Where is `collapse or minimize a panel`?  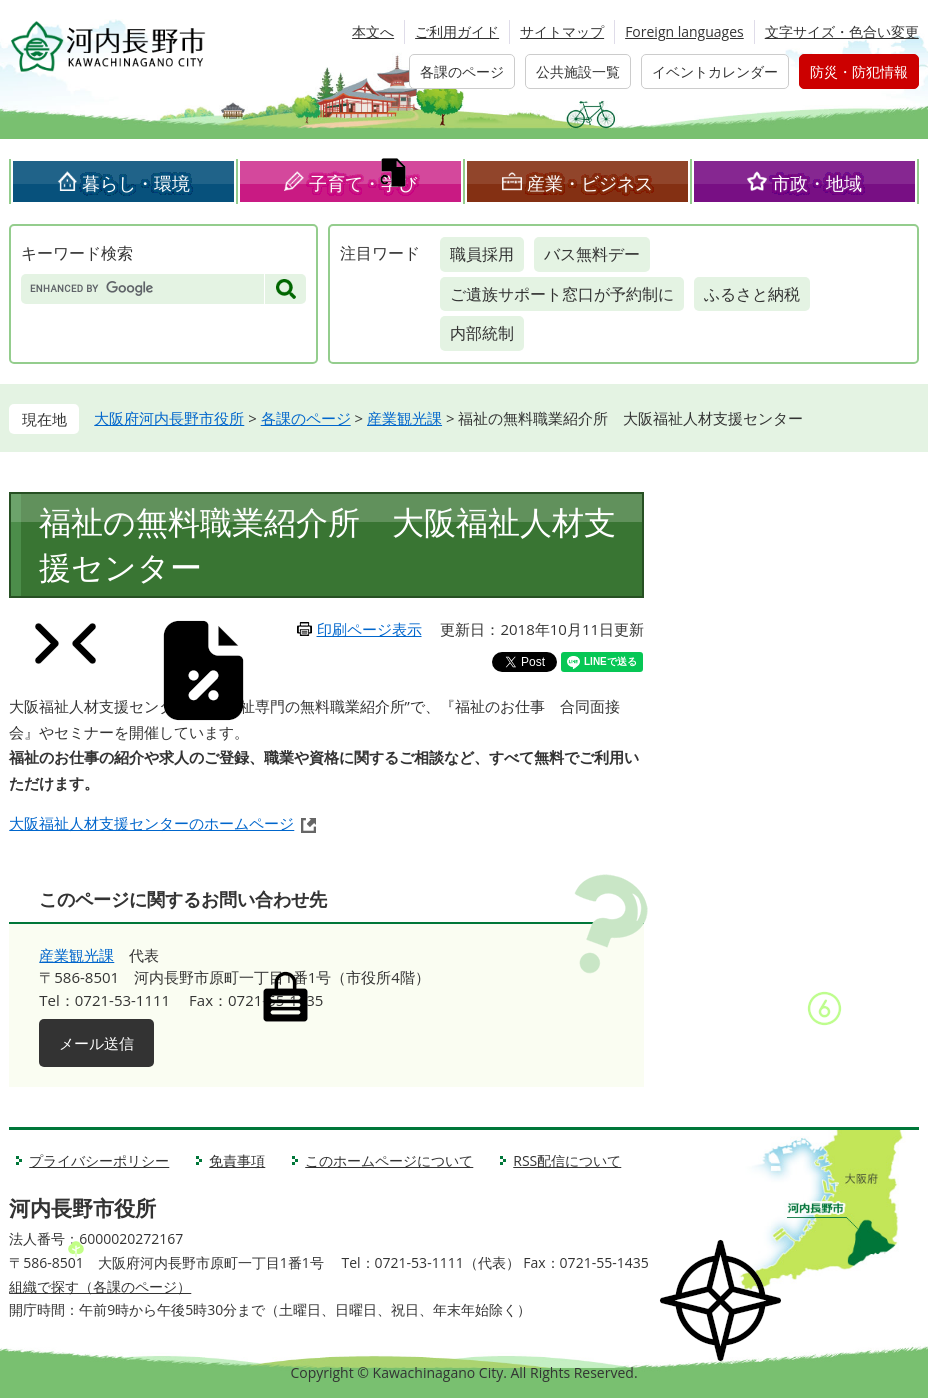 collapse or minimize a panel is located at coordinates (65, 643).